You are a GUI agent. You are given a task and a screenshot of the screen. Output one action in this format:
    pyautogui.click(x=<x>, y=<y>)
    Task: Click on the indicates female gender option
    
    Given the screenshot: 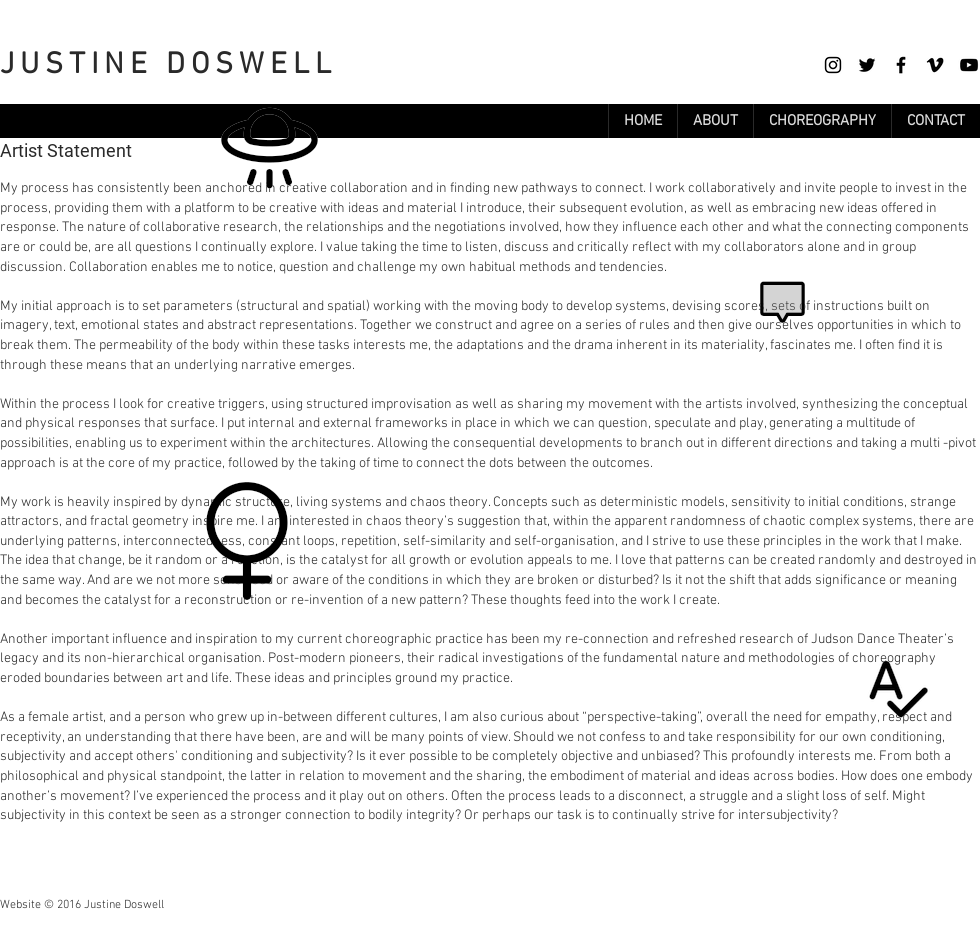 What is the action you would take?
    pyautogui.click(x=247, y=539)
    